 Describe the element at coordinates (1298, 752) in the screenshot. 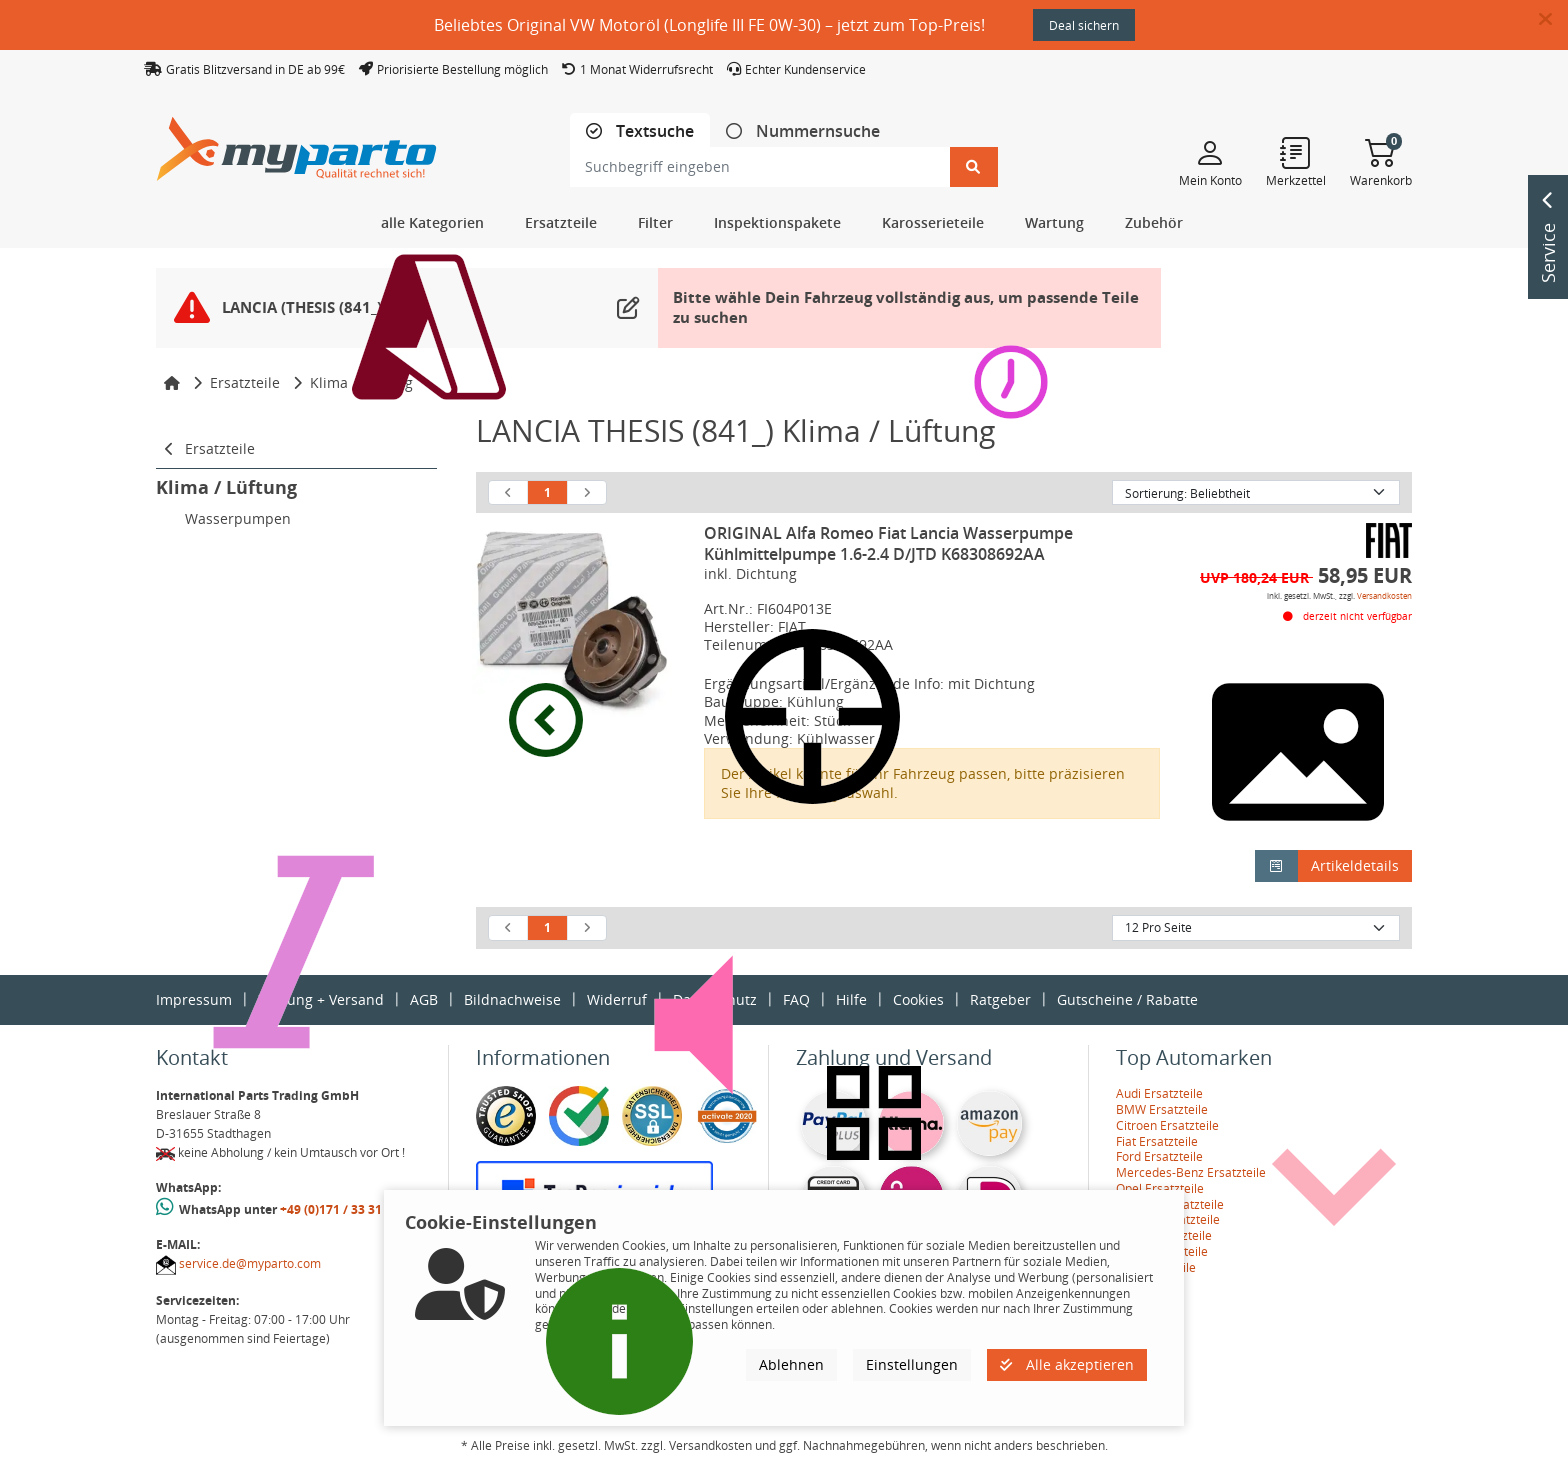

I see `view photos or images` at that location.